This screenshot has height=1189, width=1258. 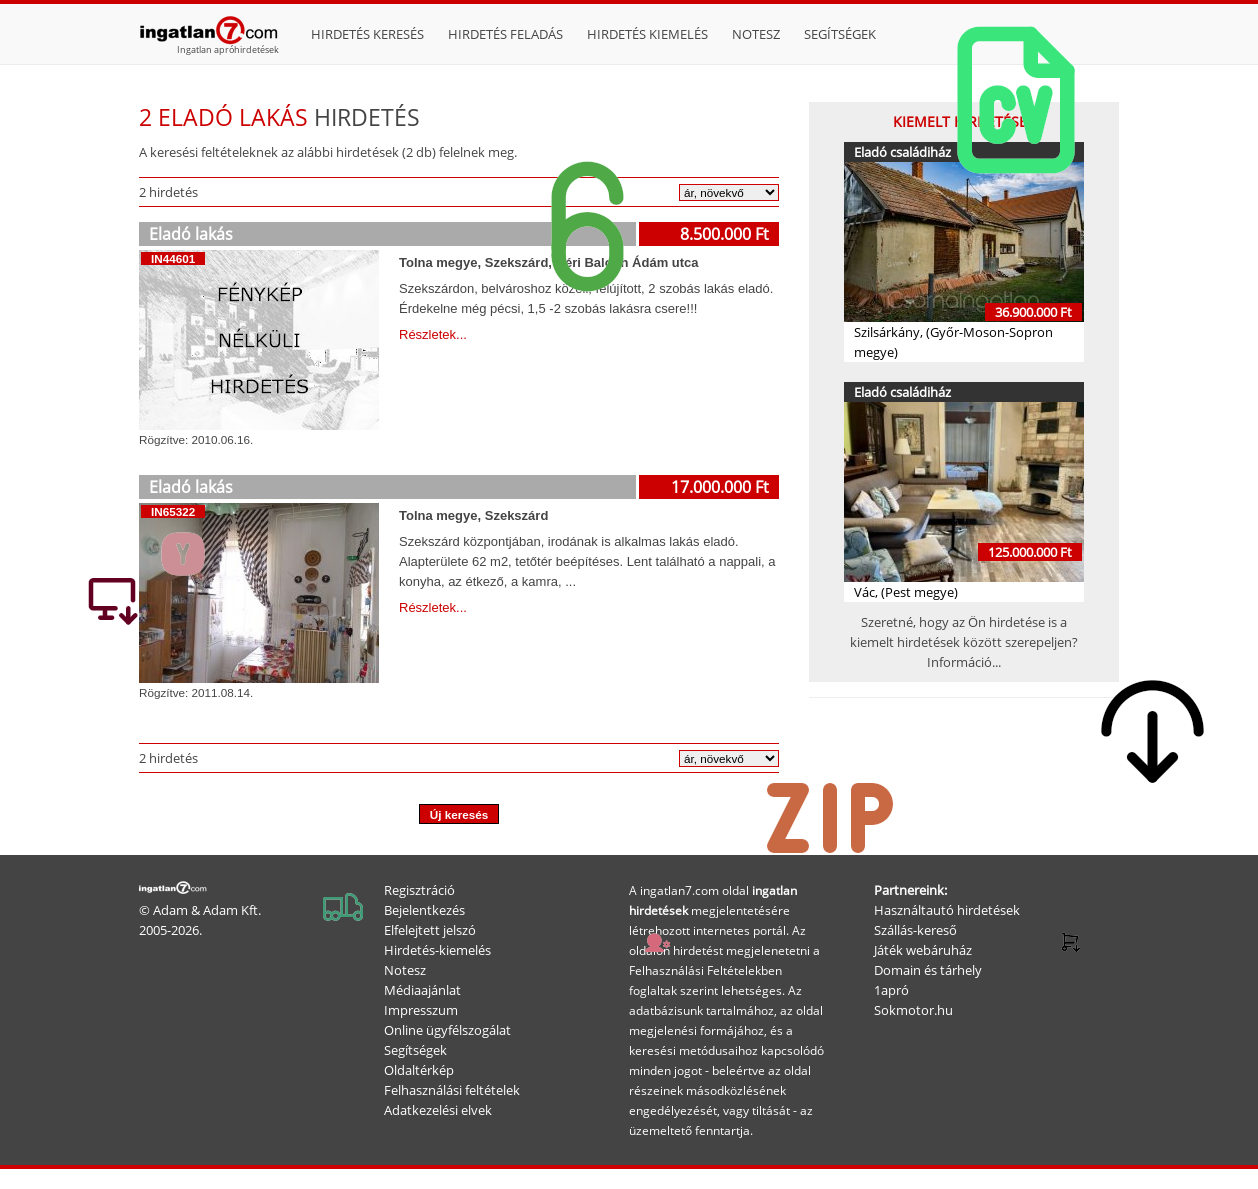 I want to click on track shipment or delivery status, so click(x=343, y=907).